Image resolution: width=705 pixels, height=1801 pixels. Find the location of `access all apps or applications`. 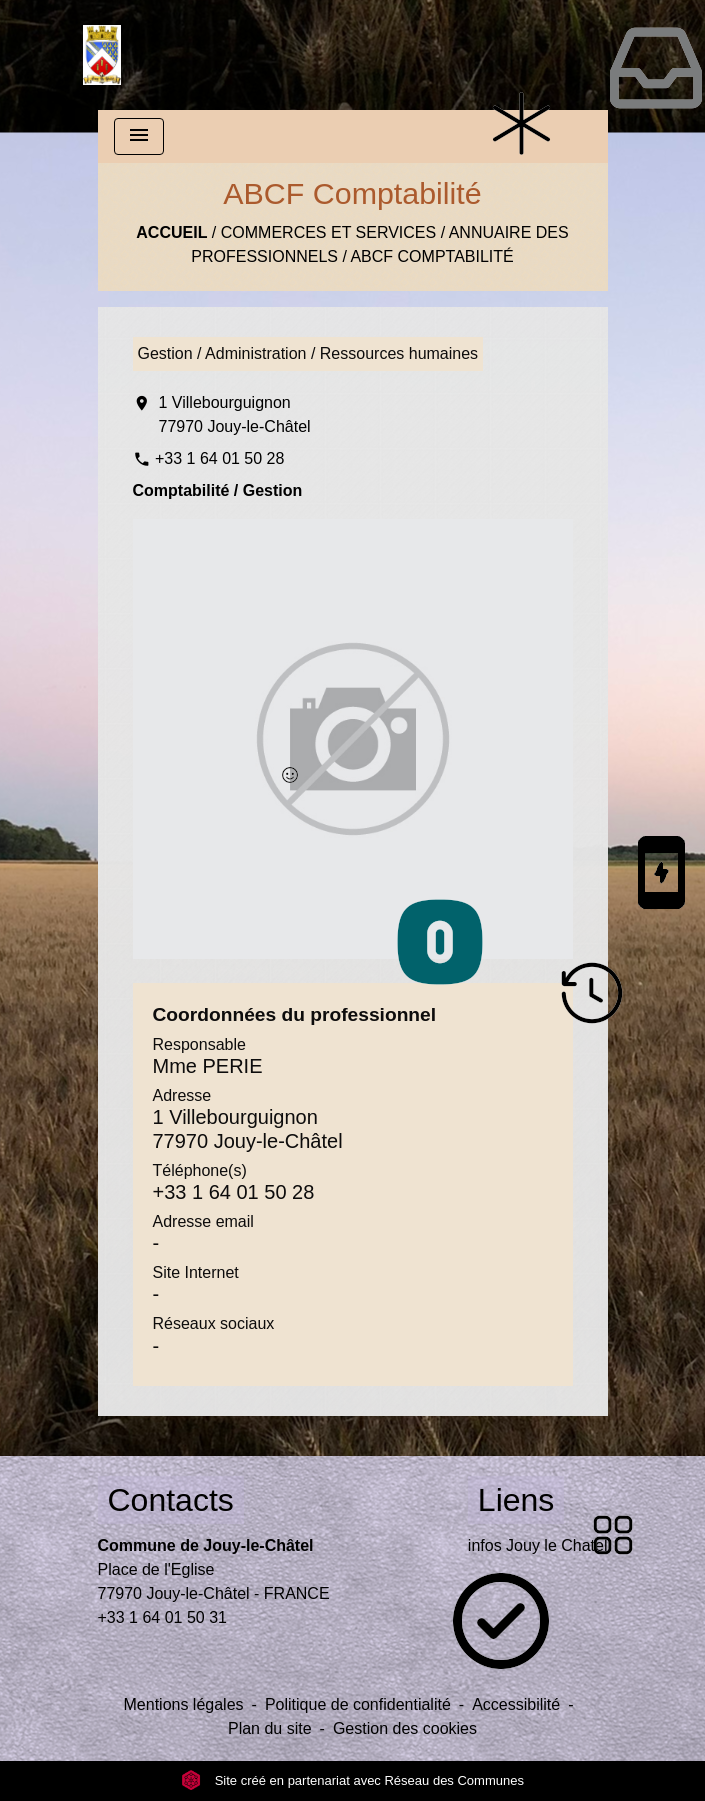

access all apps or applications is located at coordinates (613, 1535).